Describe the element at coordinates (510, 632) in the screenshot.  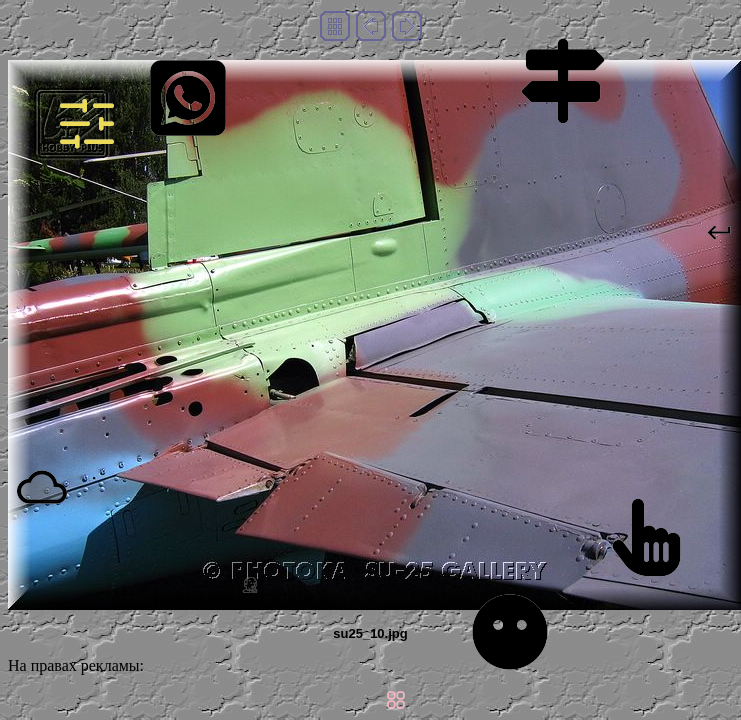
I see `indicates neutral or no feedback given` at that location.